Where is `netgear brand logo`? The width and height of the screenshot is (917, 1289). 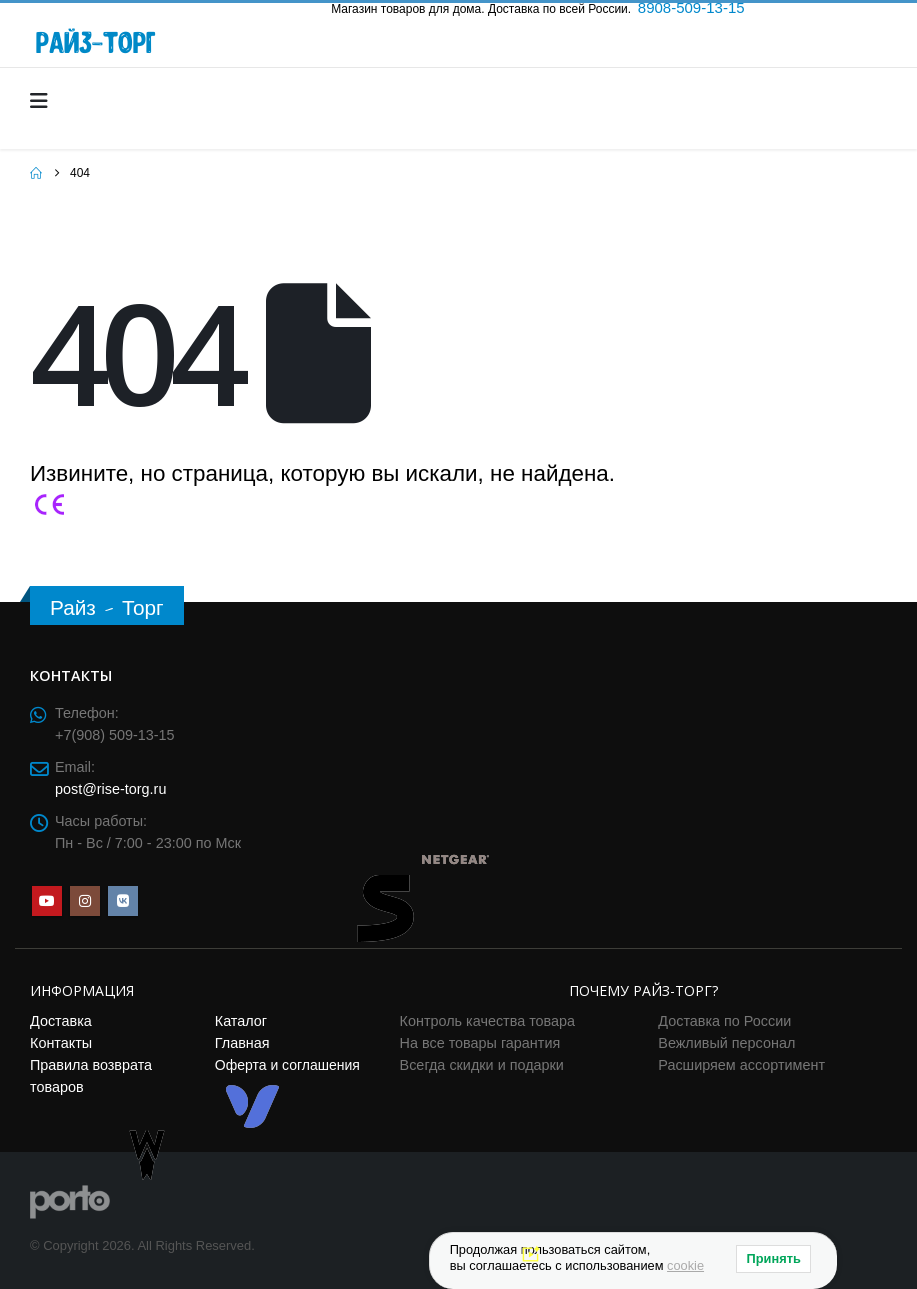 netgear brand logo is located at coordinates (455, 859).